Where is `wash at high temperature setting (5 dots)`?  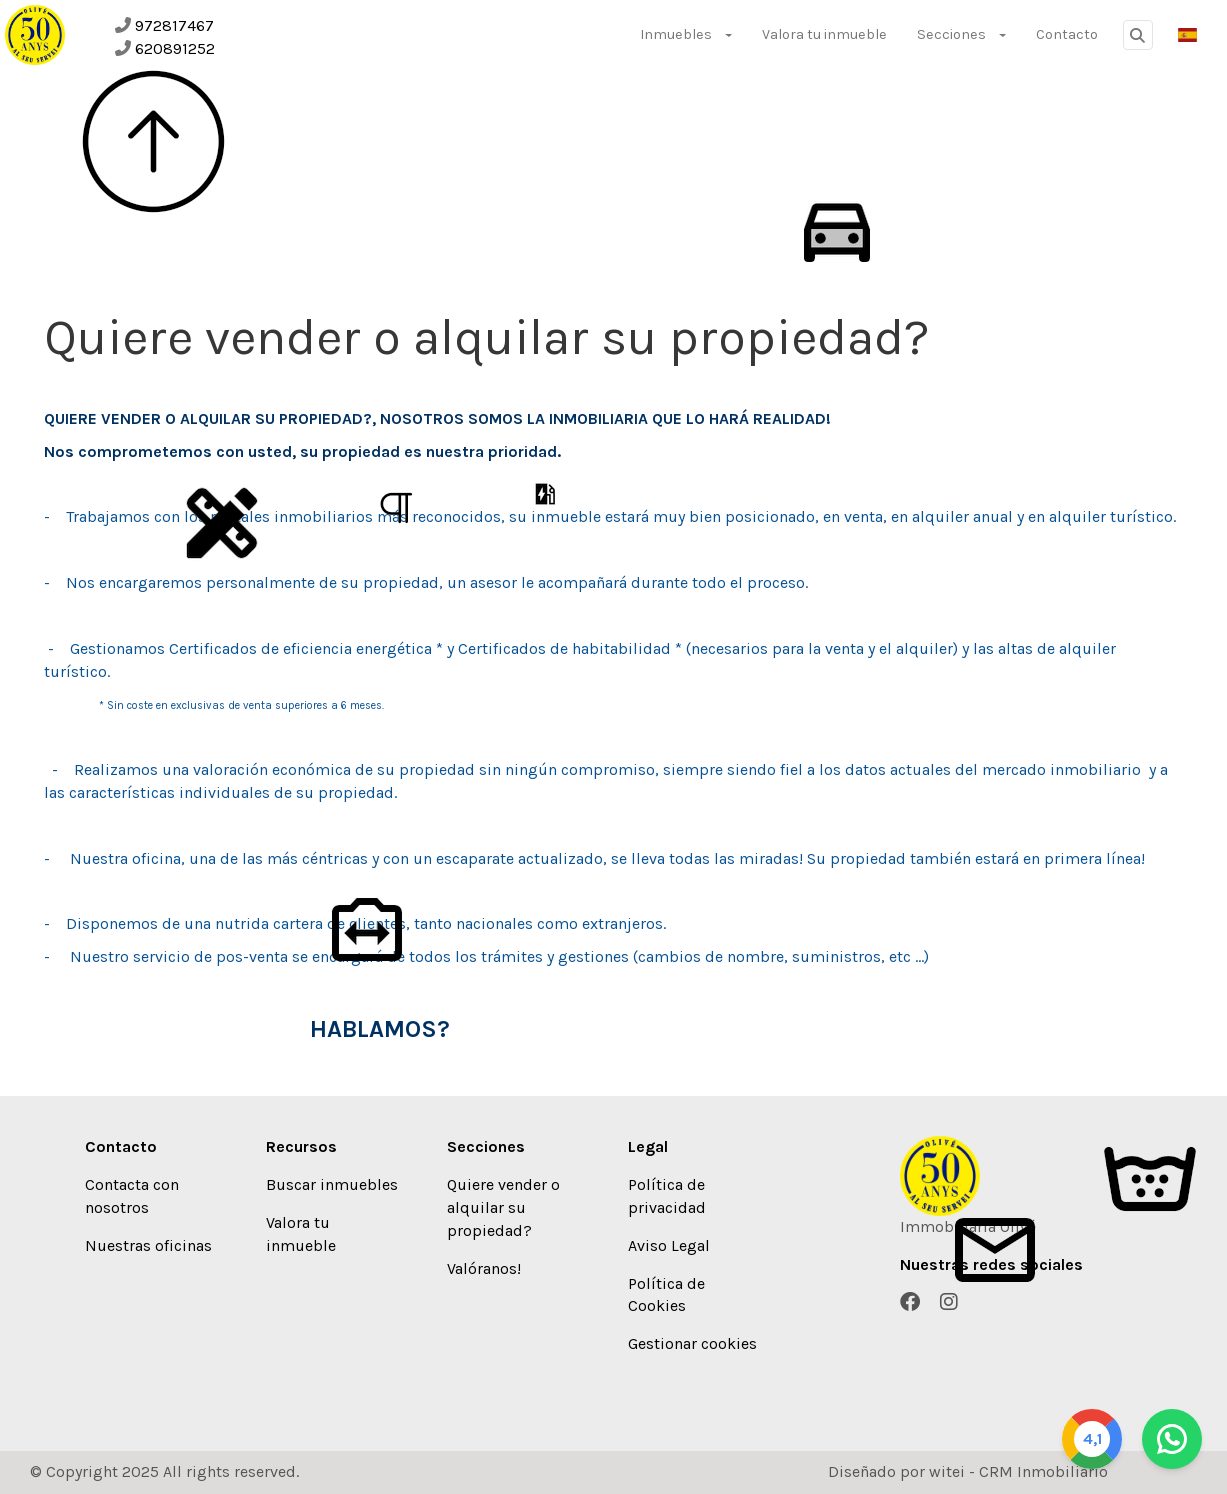
wash at high temperature setting (5 dots) is located at coordinates (1150, 1179).